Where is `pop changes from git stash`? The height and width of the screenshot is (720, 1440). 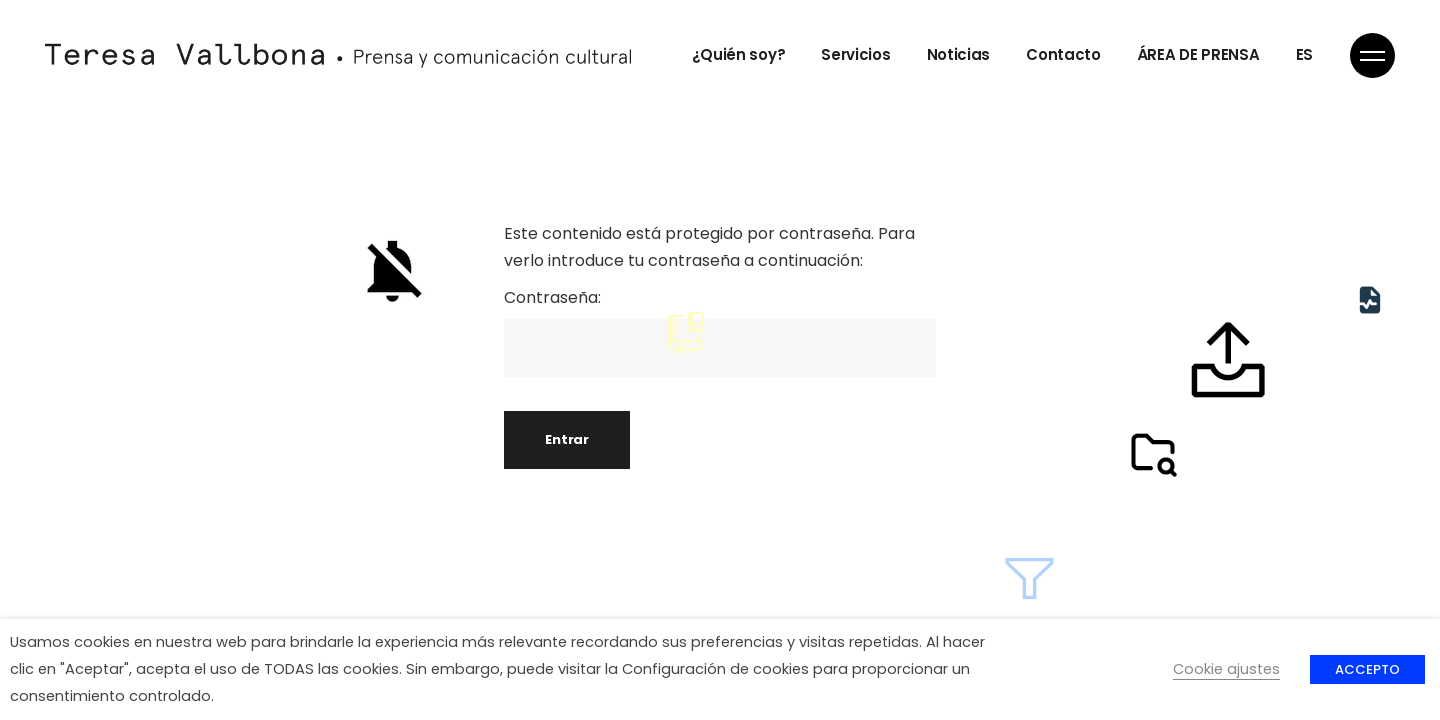 pop changes from git stash is located at coordinates (1231, 358).